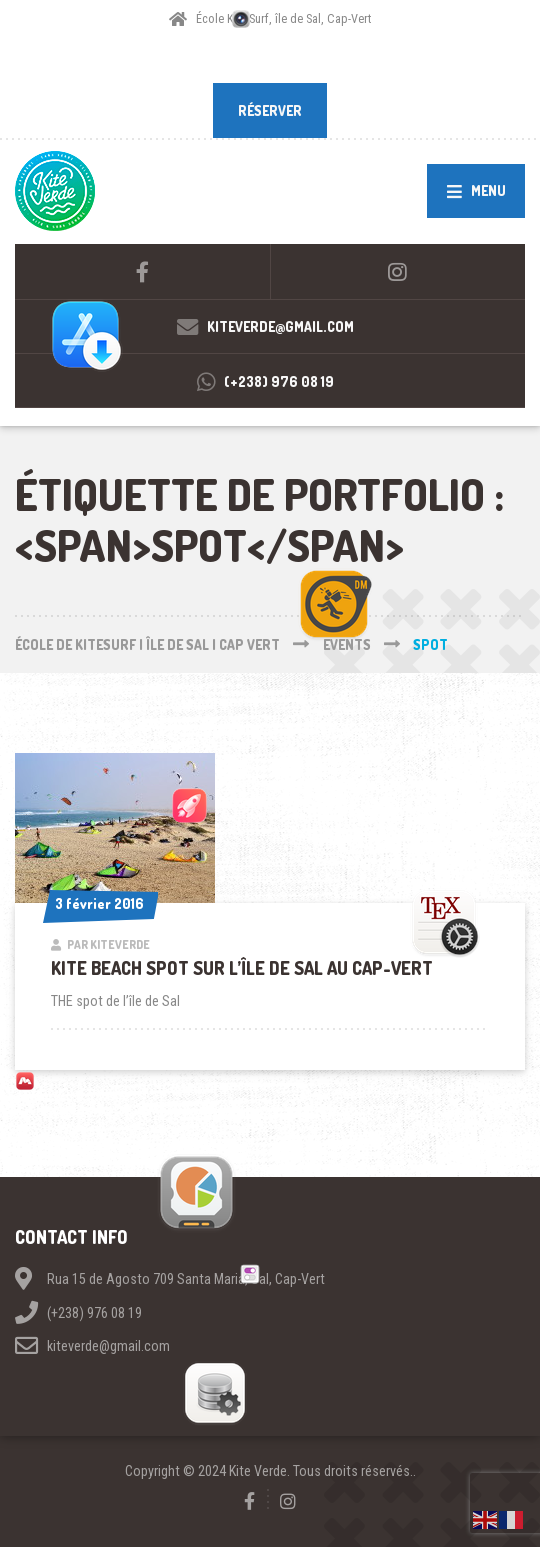 This screenshot has height=1547, width=540. What do you see at coordinates (241, 19) in the screenshot?
I see `open the camera app` at bounding box center [241, 19].